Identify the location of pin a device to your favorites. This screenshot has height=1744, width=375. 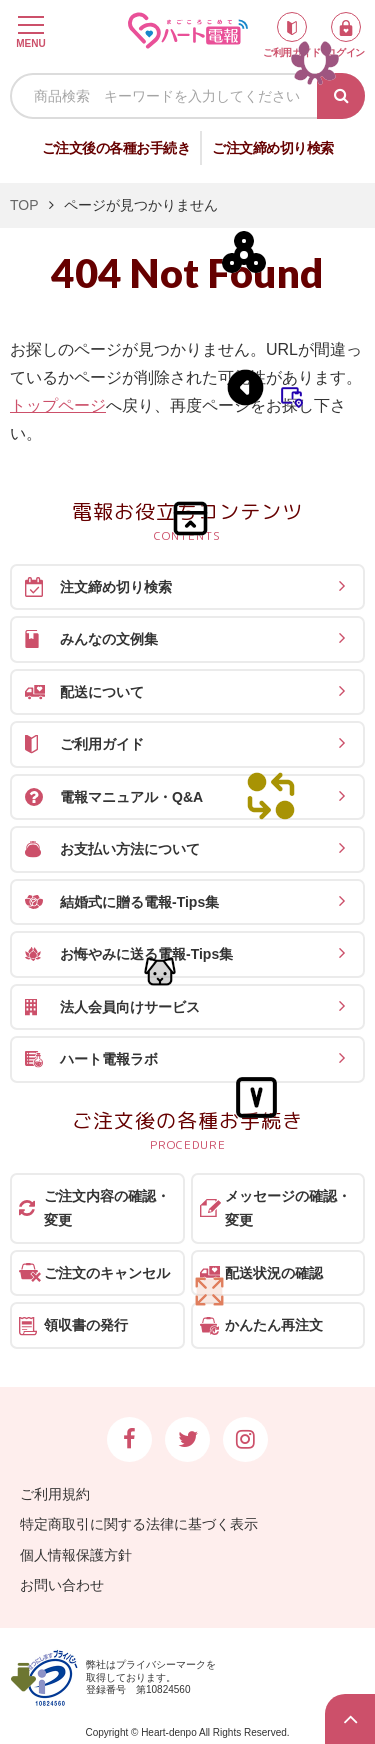
(291, 396).